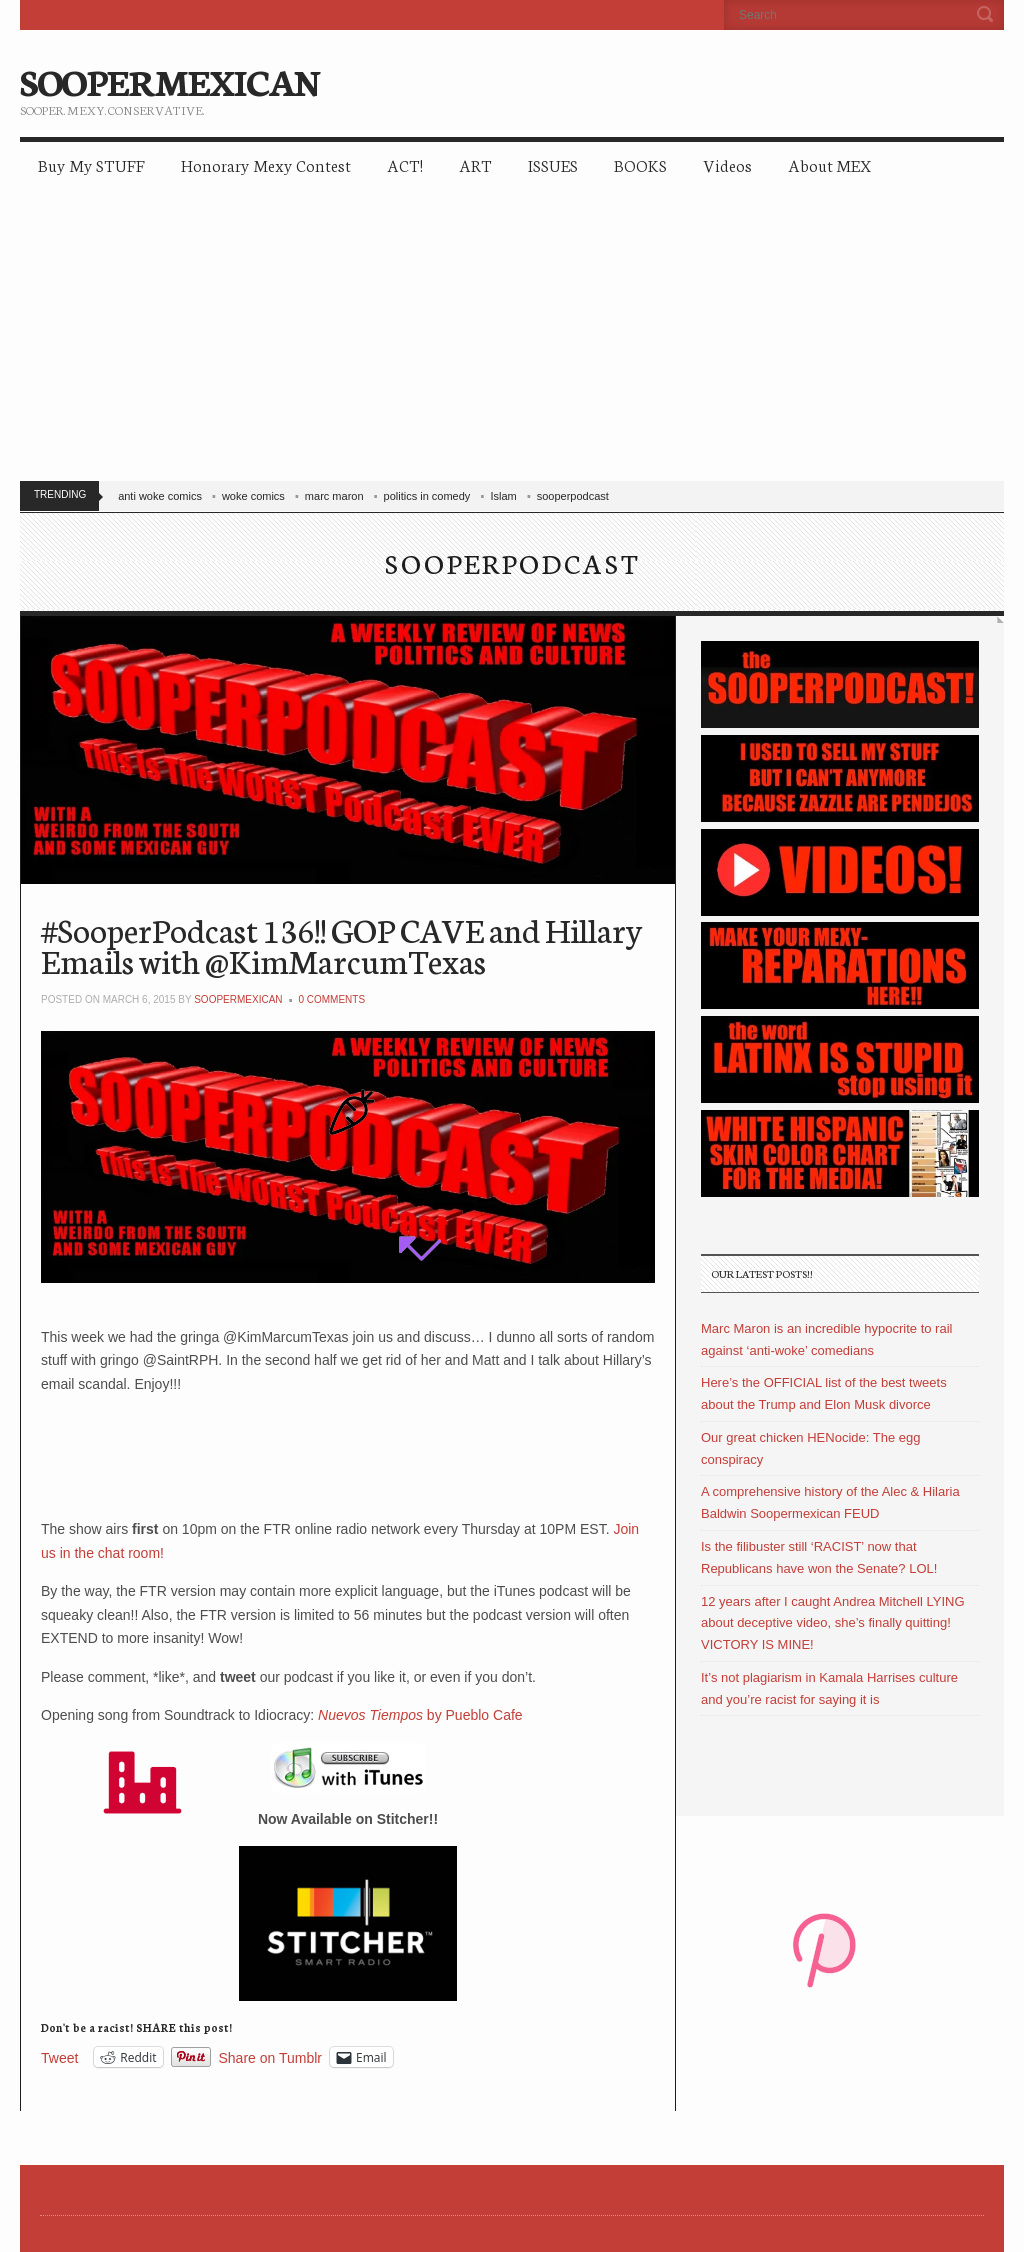  I want to click on view city or urban location, so click(142, 1782).